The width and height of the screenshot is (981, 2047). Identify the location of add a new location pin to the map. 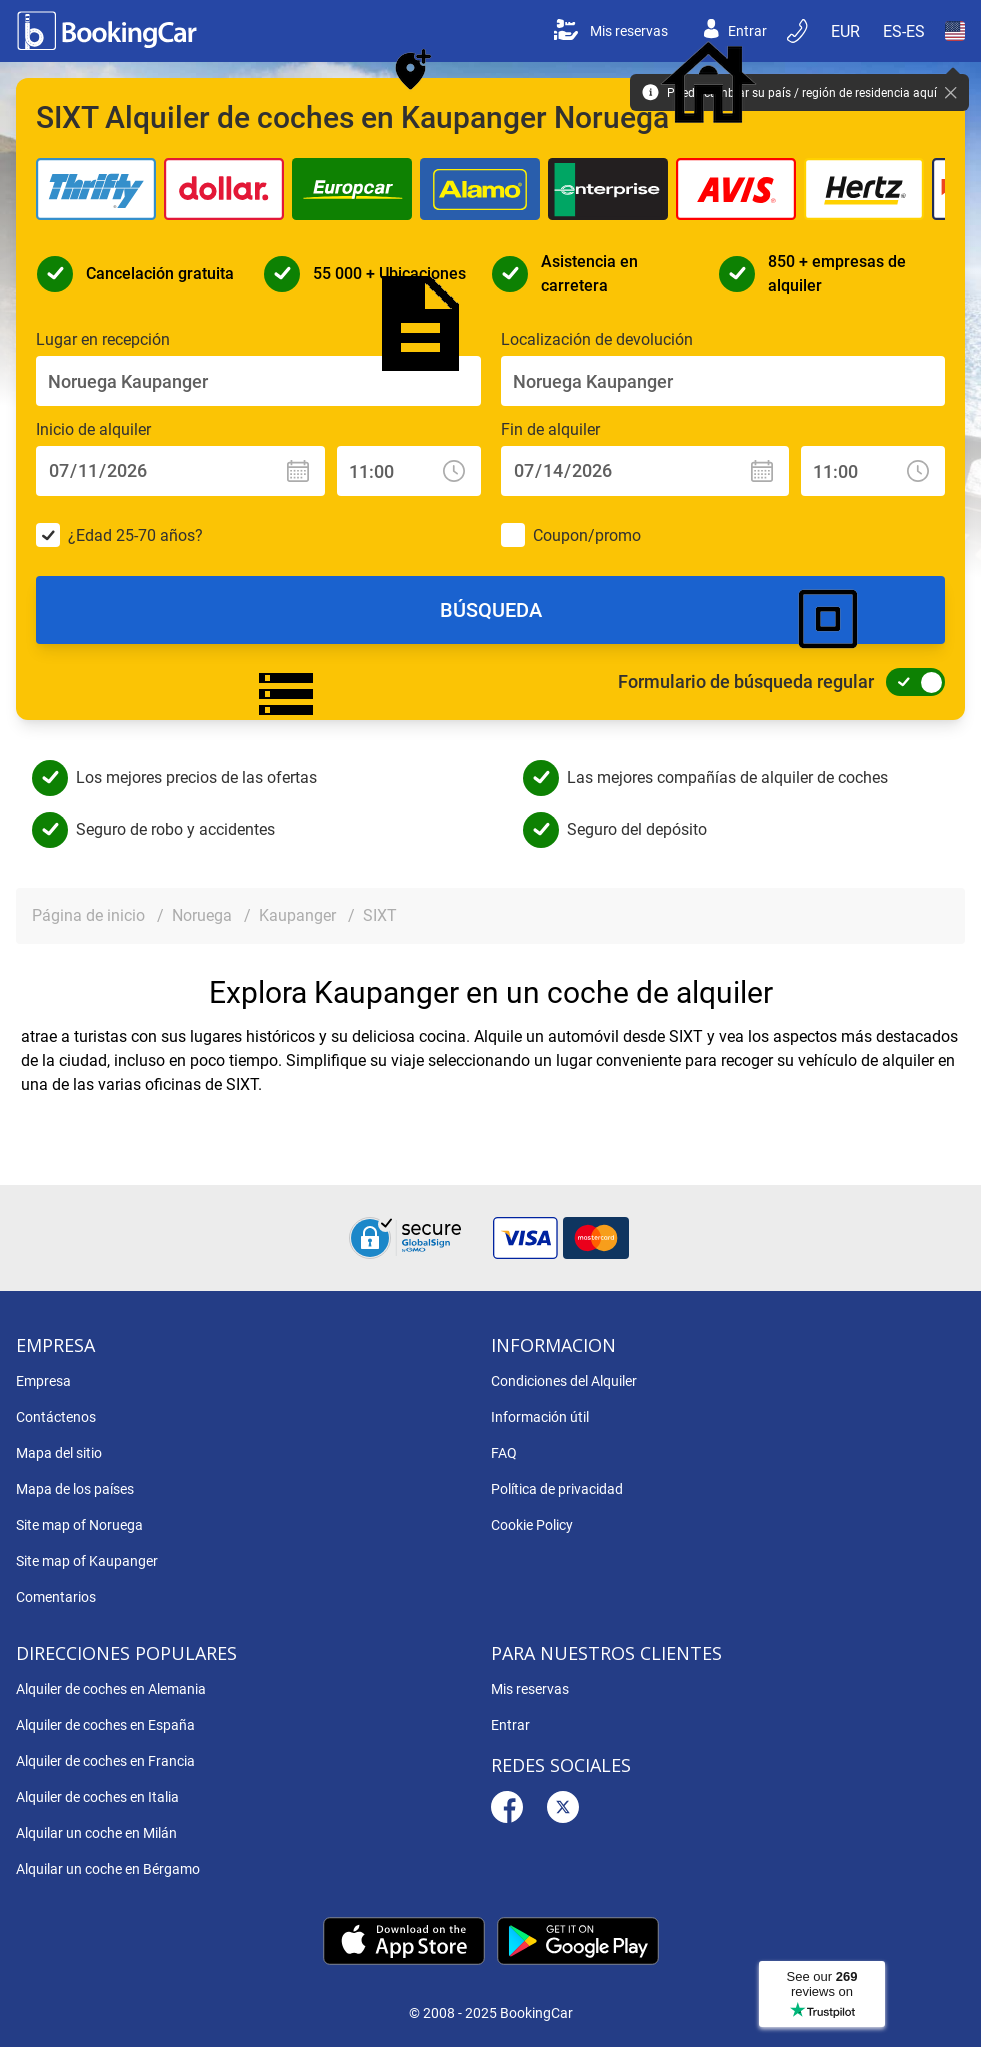
(410, 69).